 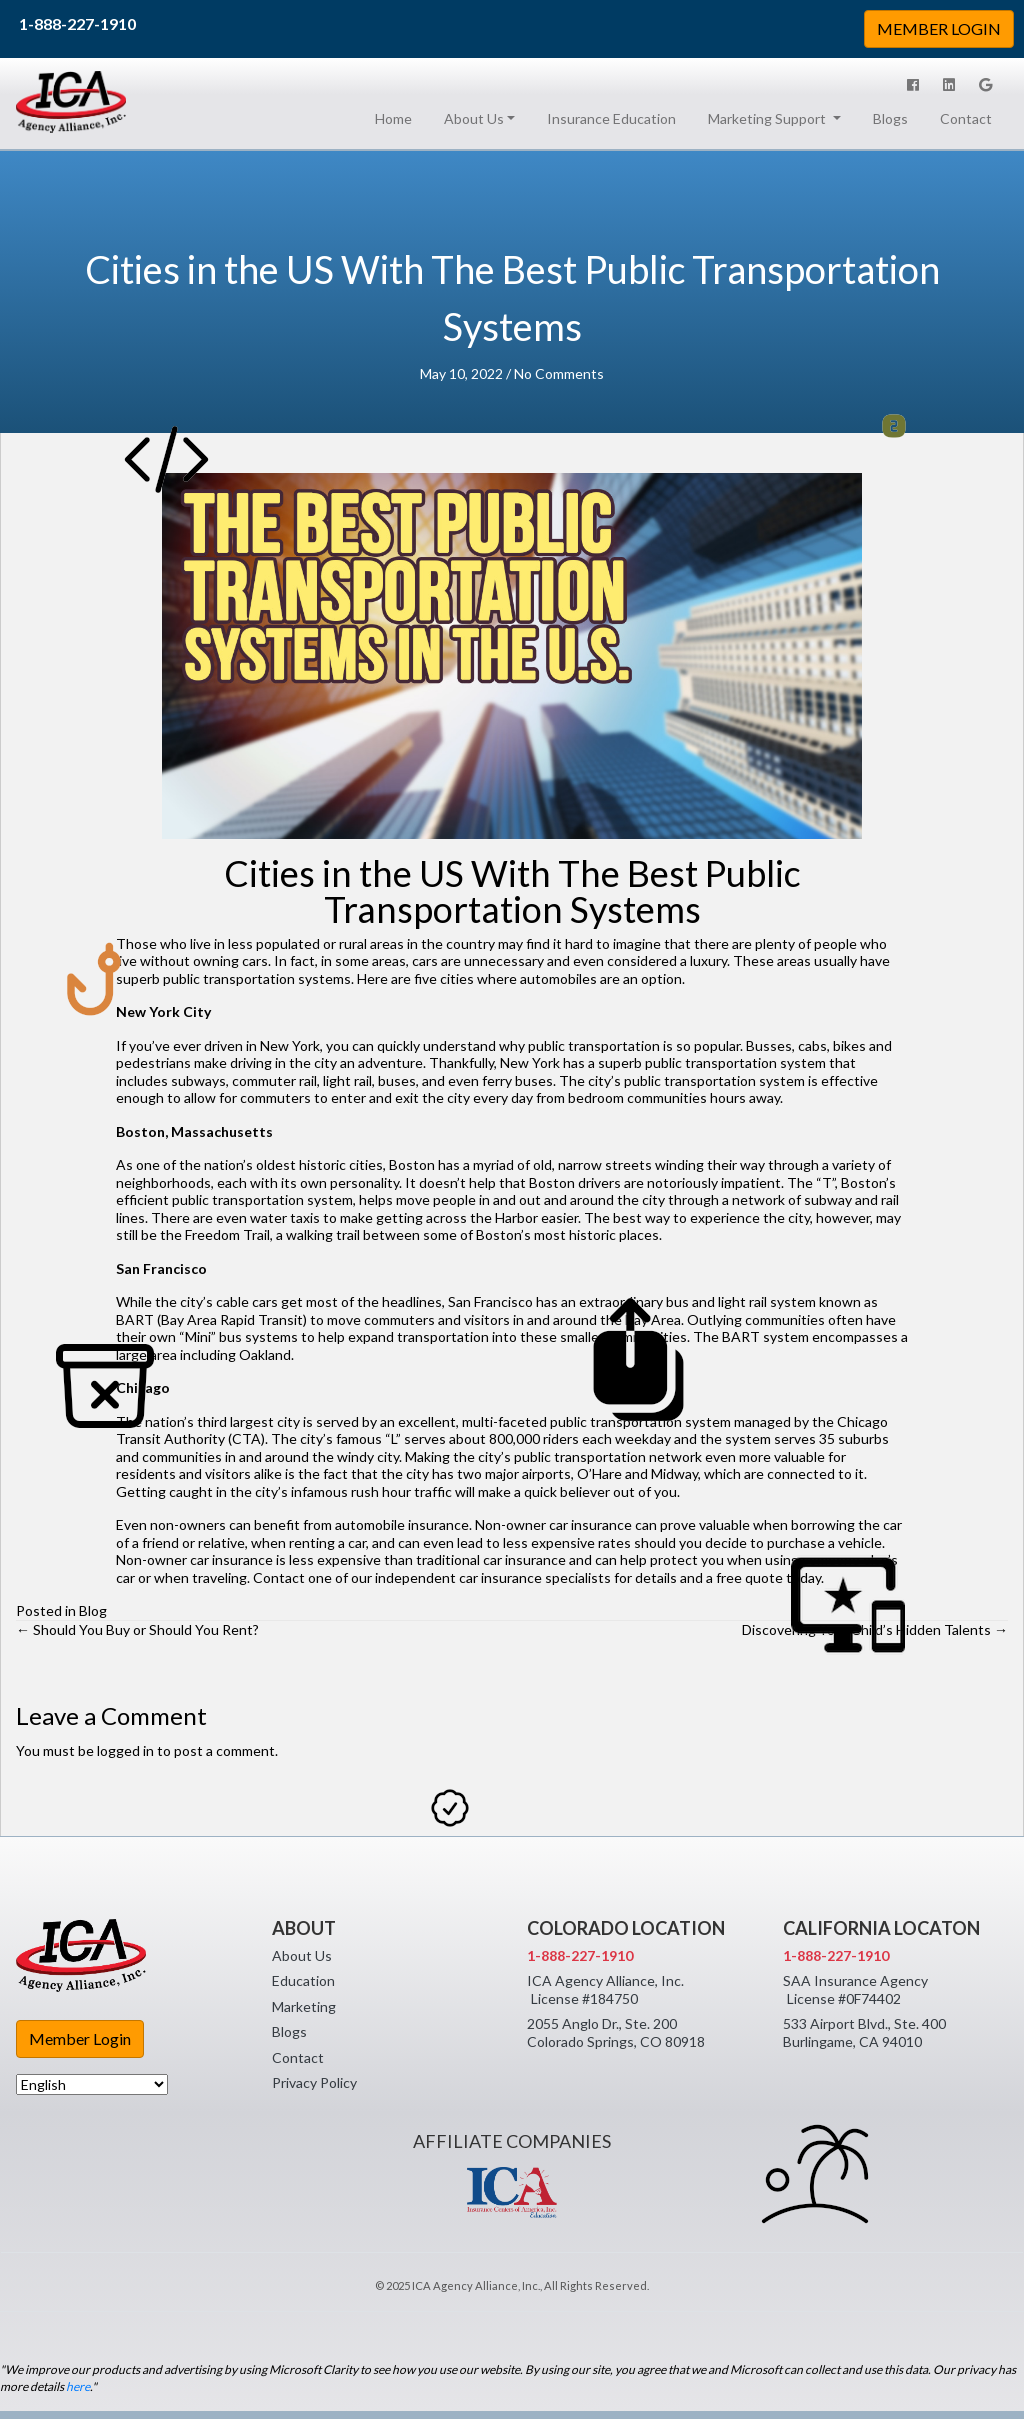 I want to click on view important or starred devices, so click(x=848, y=1605).